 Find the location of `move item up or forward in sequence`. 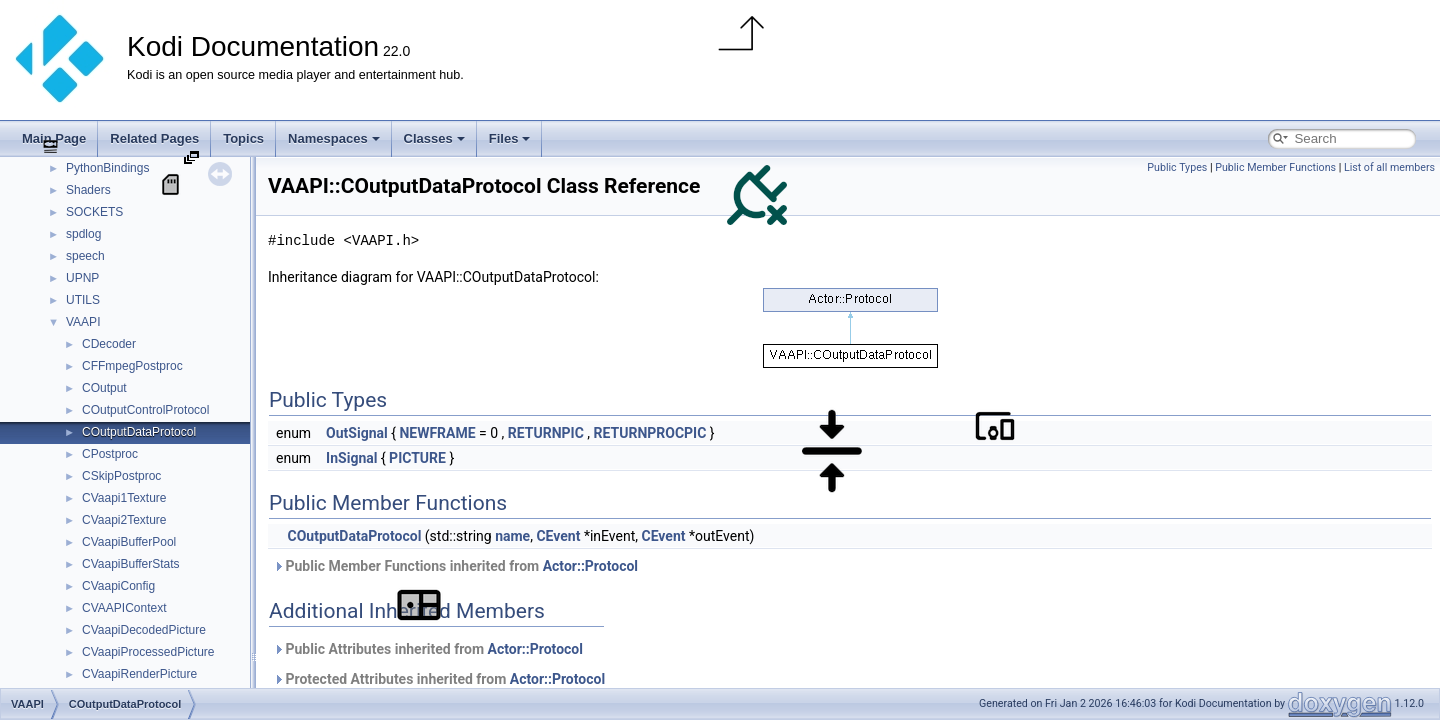

move item up or forward in sequence is located at coordinates (743, 35).